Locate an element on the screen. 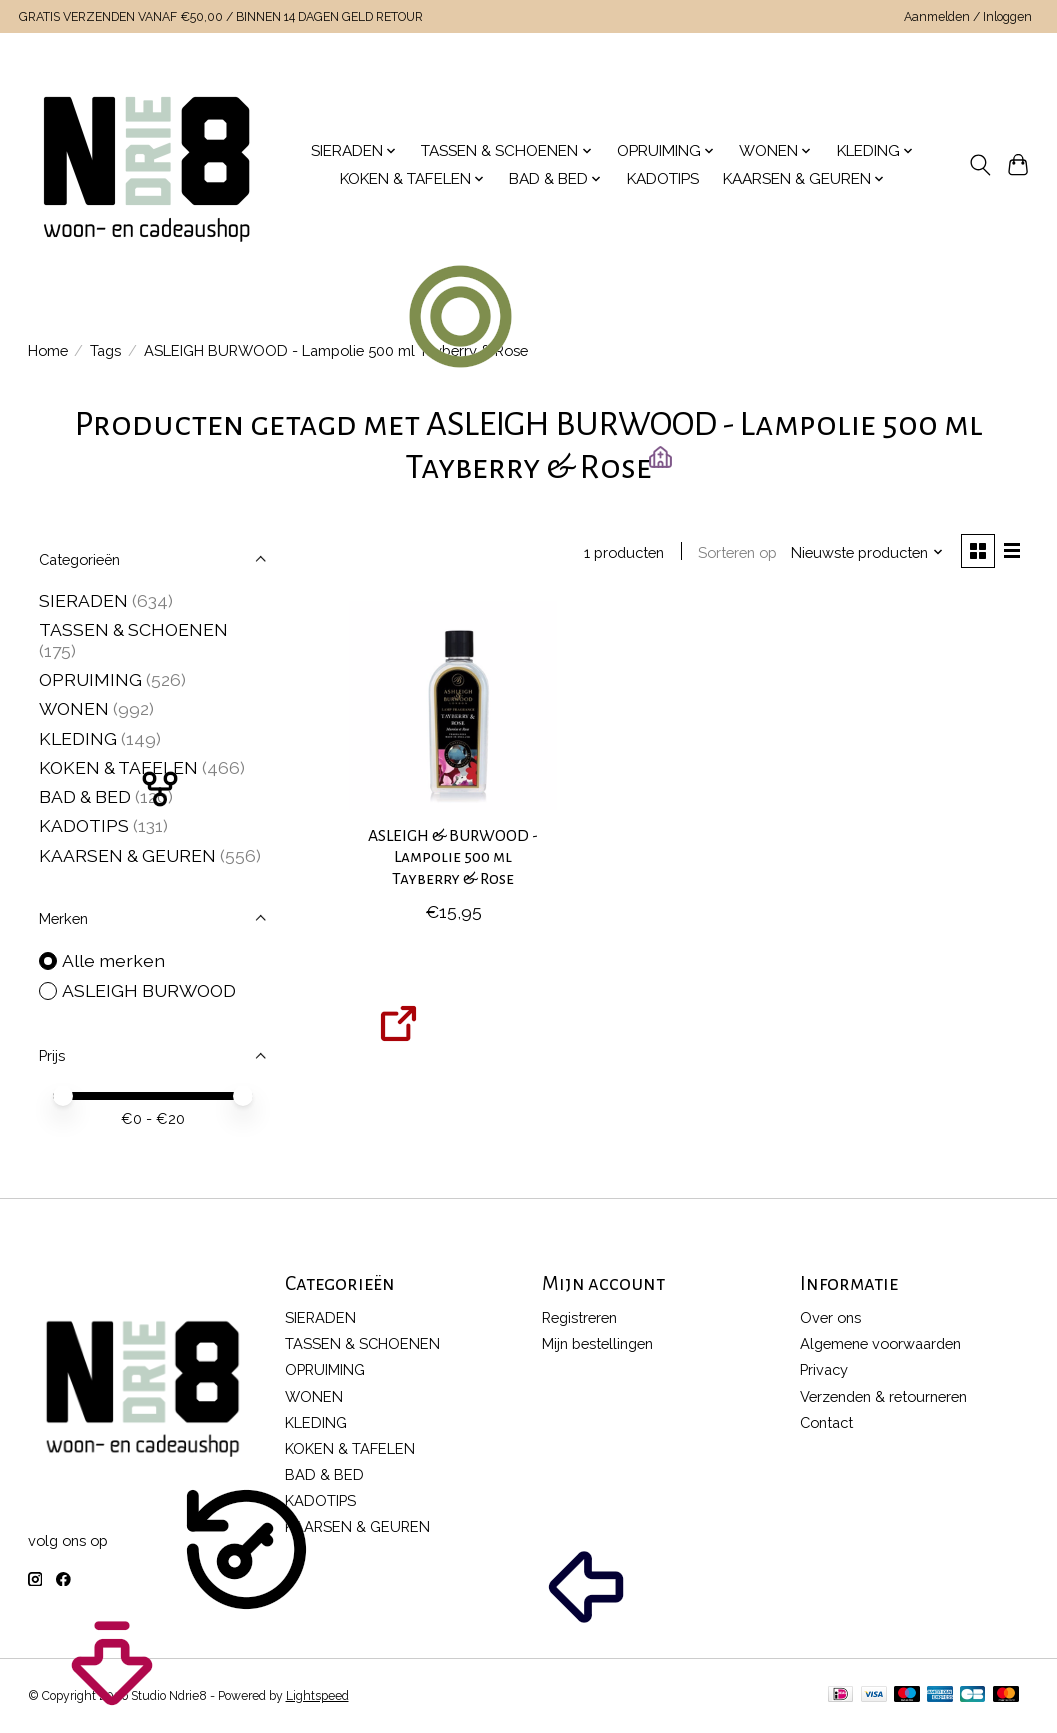  fork a repository is located at coordinates (160, 789).